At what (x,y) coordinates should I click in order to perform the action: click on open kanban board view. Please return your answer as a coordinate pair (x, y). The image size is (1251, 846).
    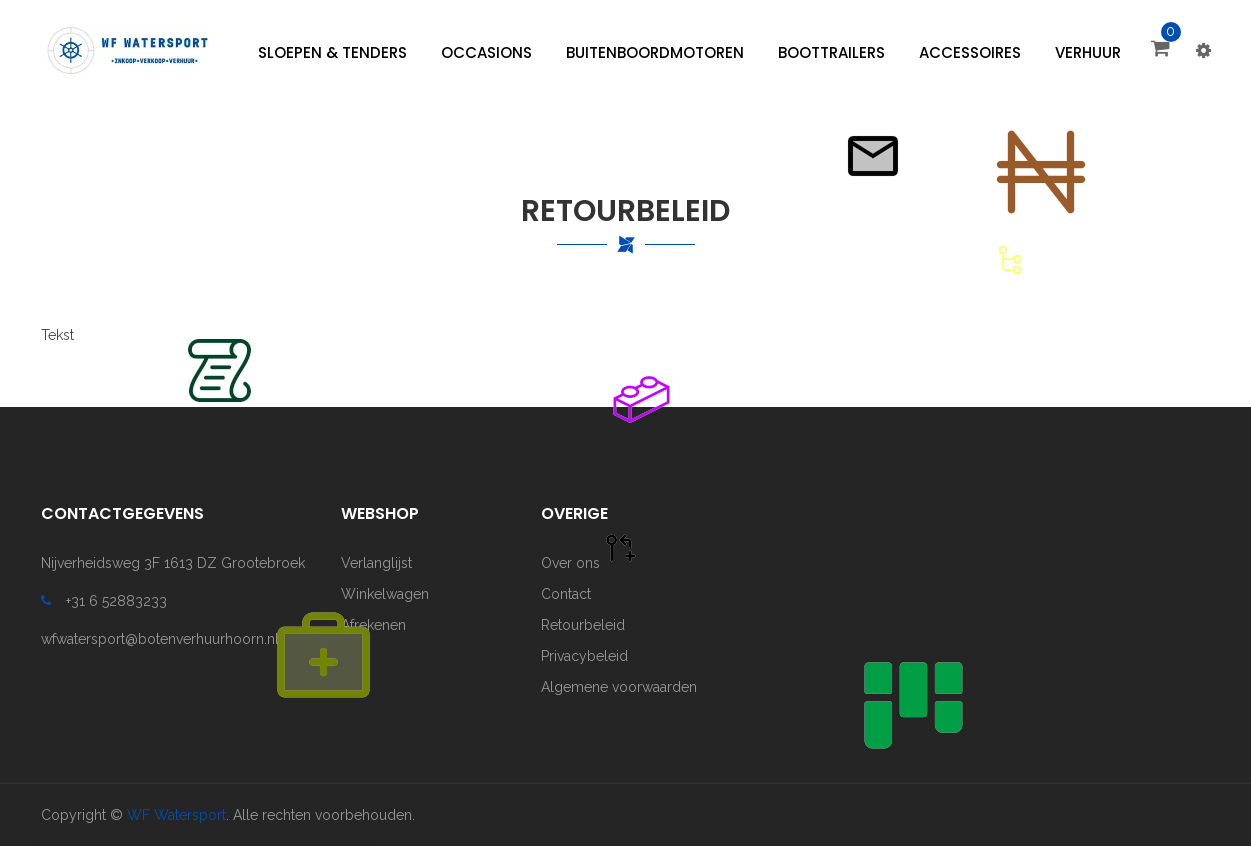
    Looking at the image, I should click on (911, 701).